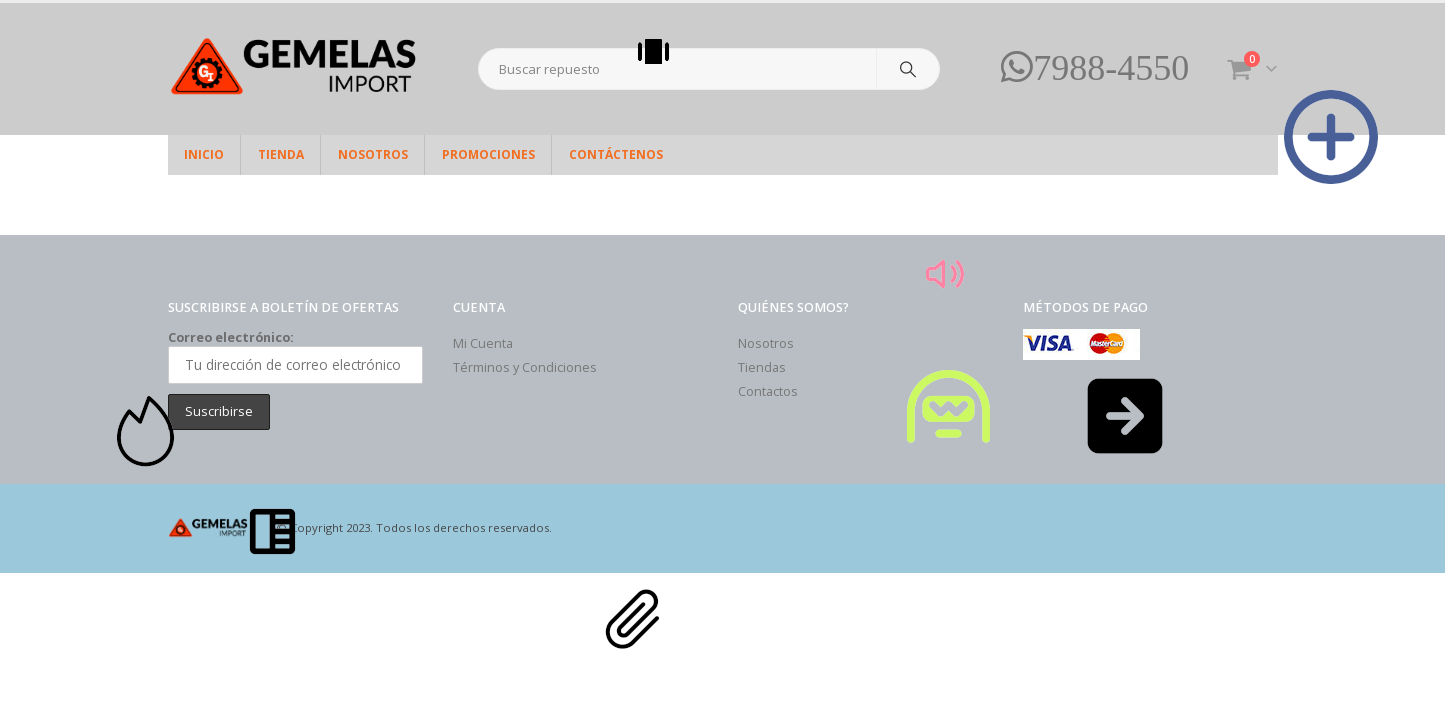 This screenshot has width=1445, height=720. Describe the element at coordinates (631, 619) in the screenshot. I see `attach a file to your message` at that location.